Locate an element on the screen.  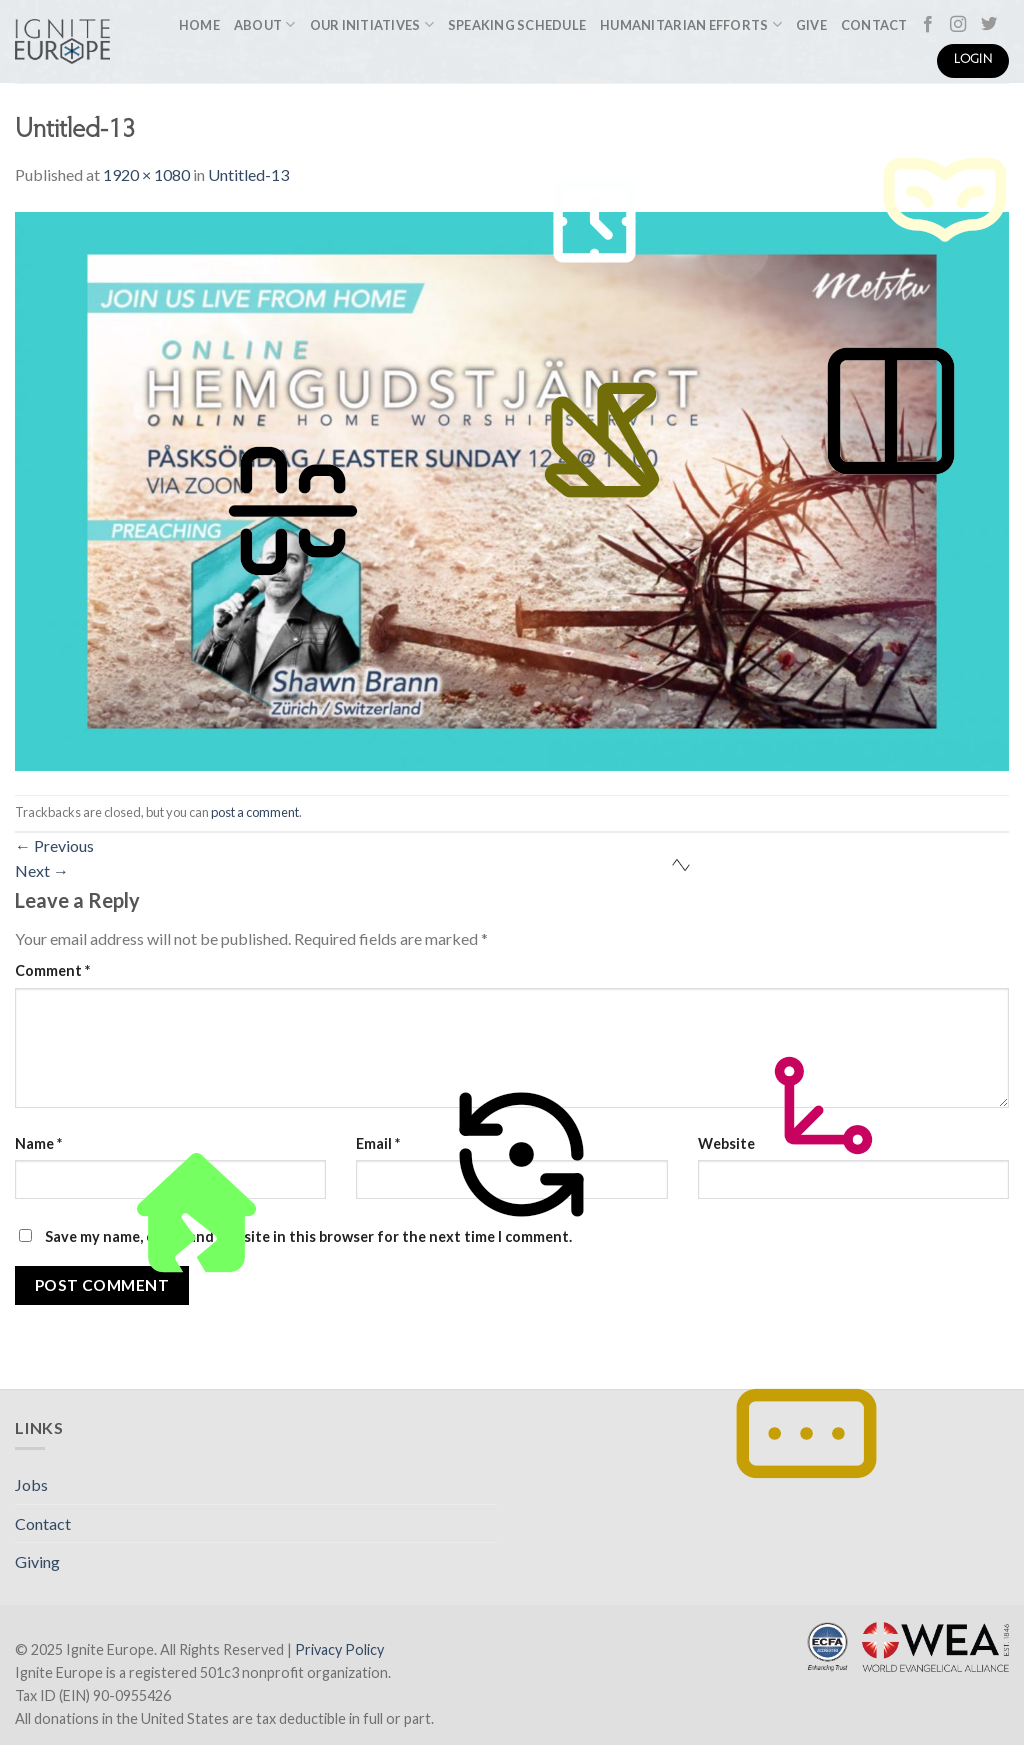
report property damage is located at coordinates (196, 1212).